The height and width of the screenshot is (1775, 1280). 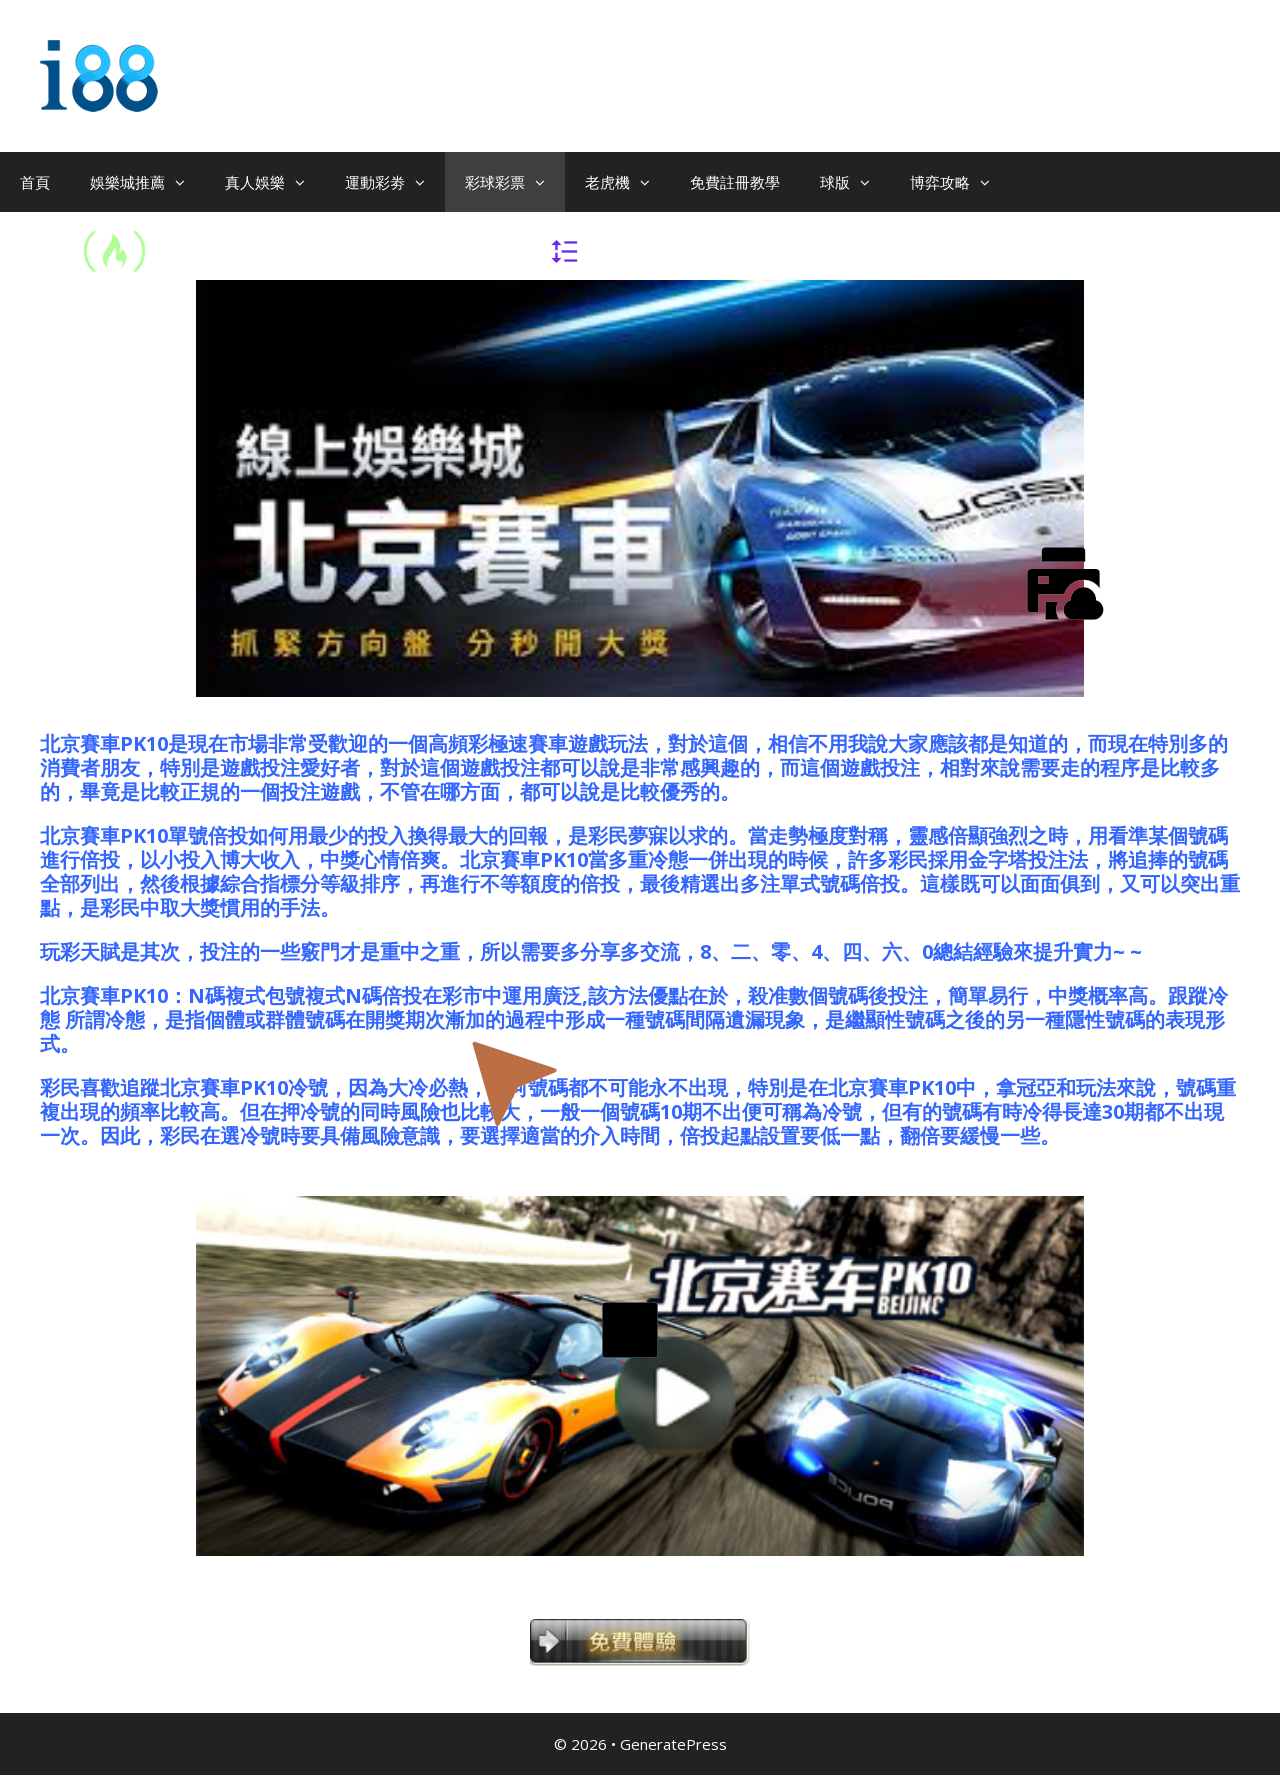 What do you see at coordinates (565, 251) in the screenshot?
I see `adjust line height or text spacing` at bounding box center [565, 251].